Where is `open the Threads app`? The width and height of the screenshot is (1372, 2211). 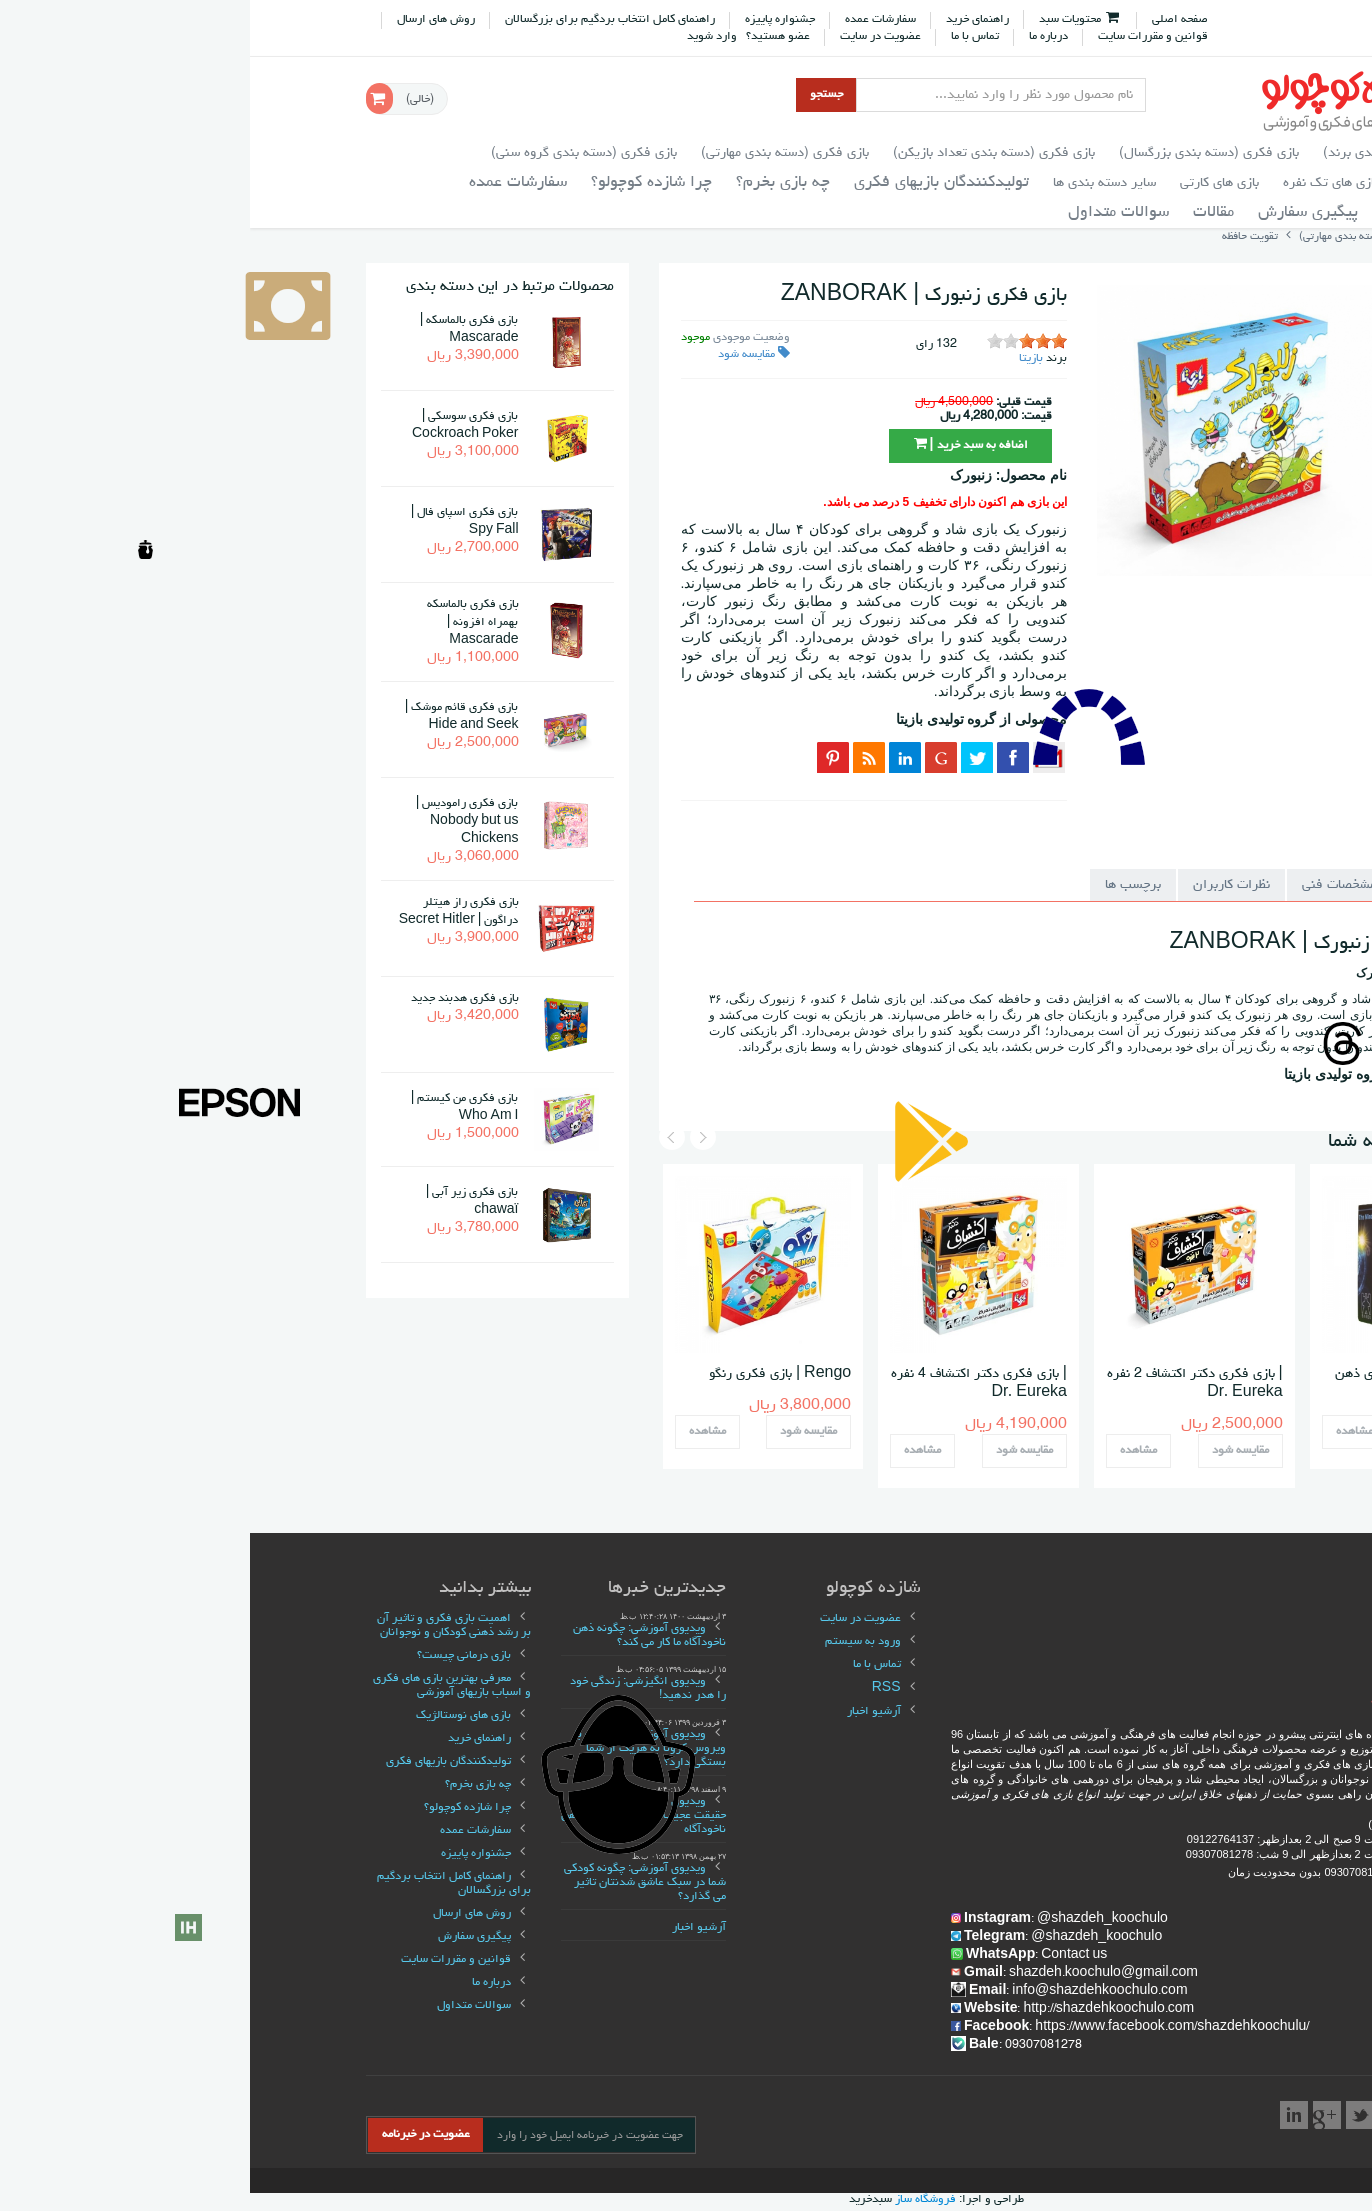 open the Threads app is located at coordinates (1342, 1043).